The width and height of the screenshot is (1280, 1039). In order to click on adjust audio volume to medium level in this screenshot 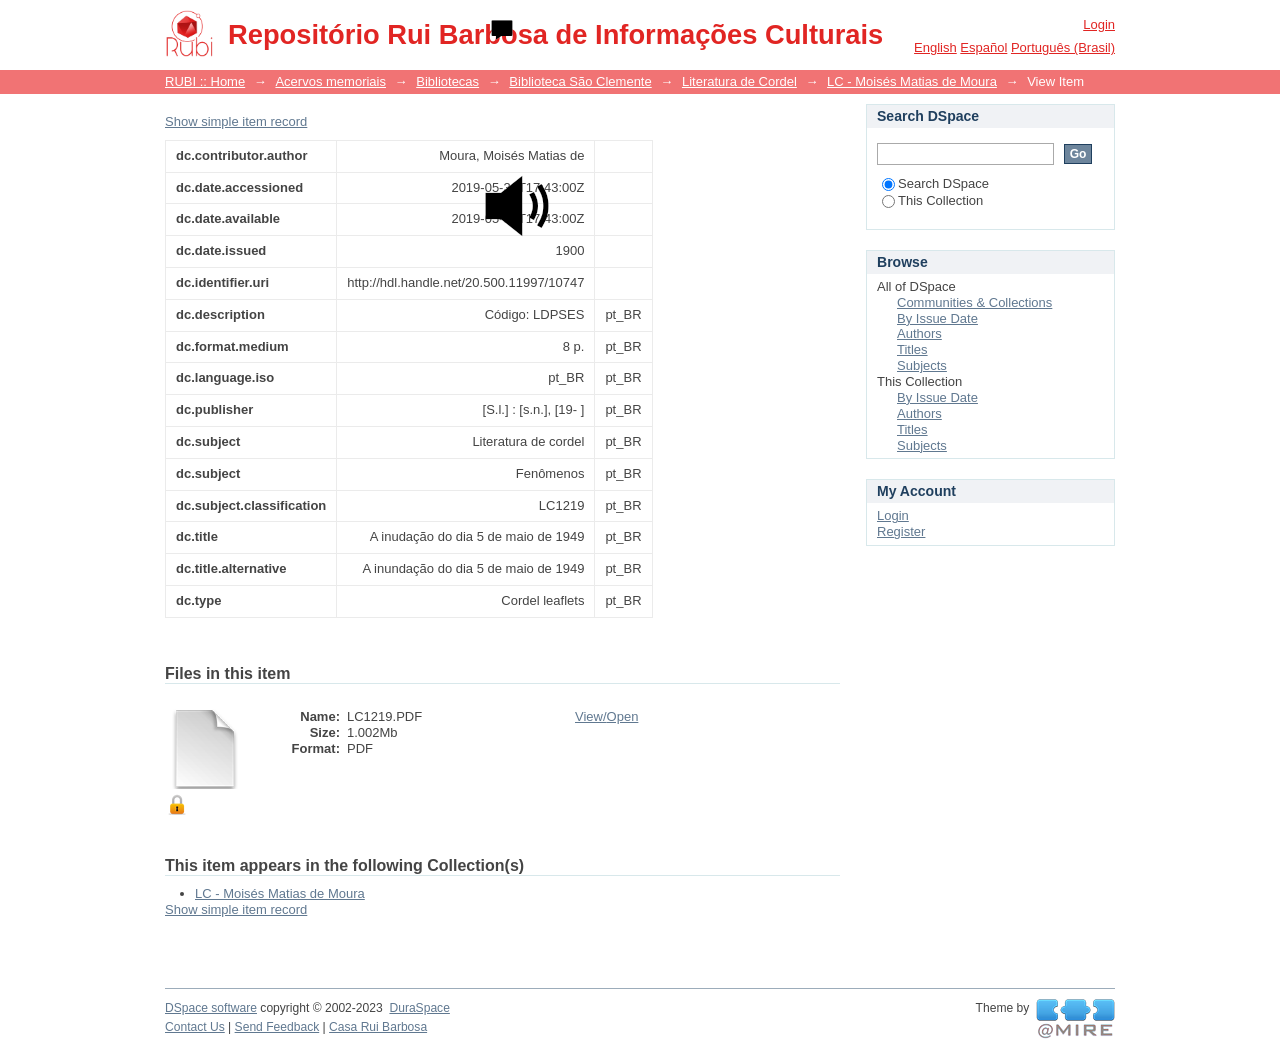, I will do `click(517, 206)`.